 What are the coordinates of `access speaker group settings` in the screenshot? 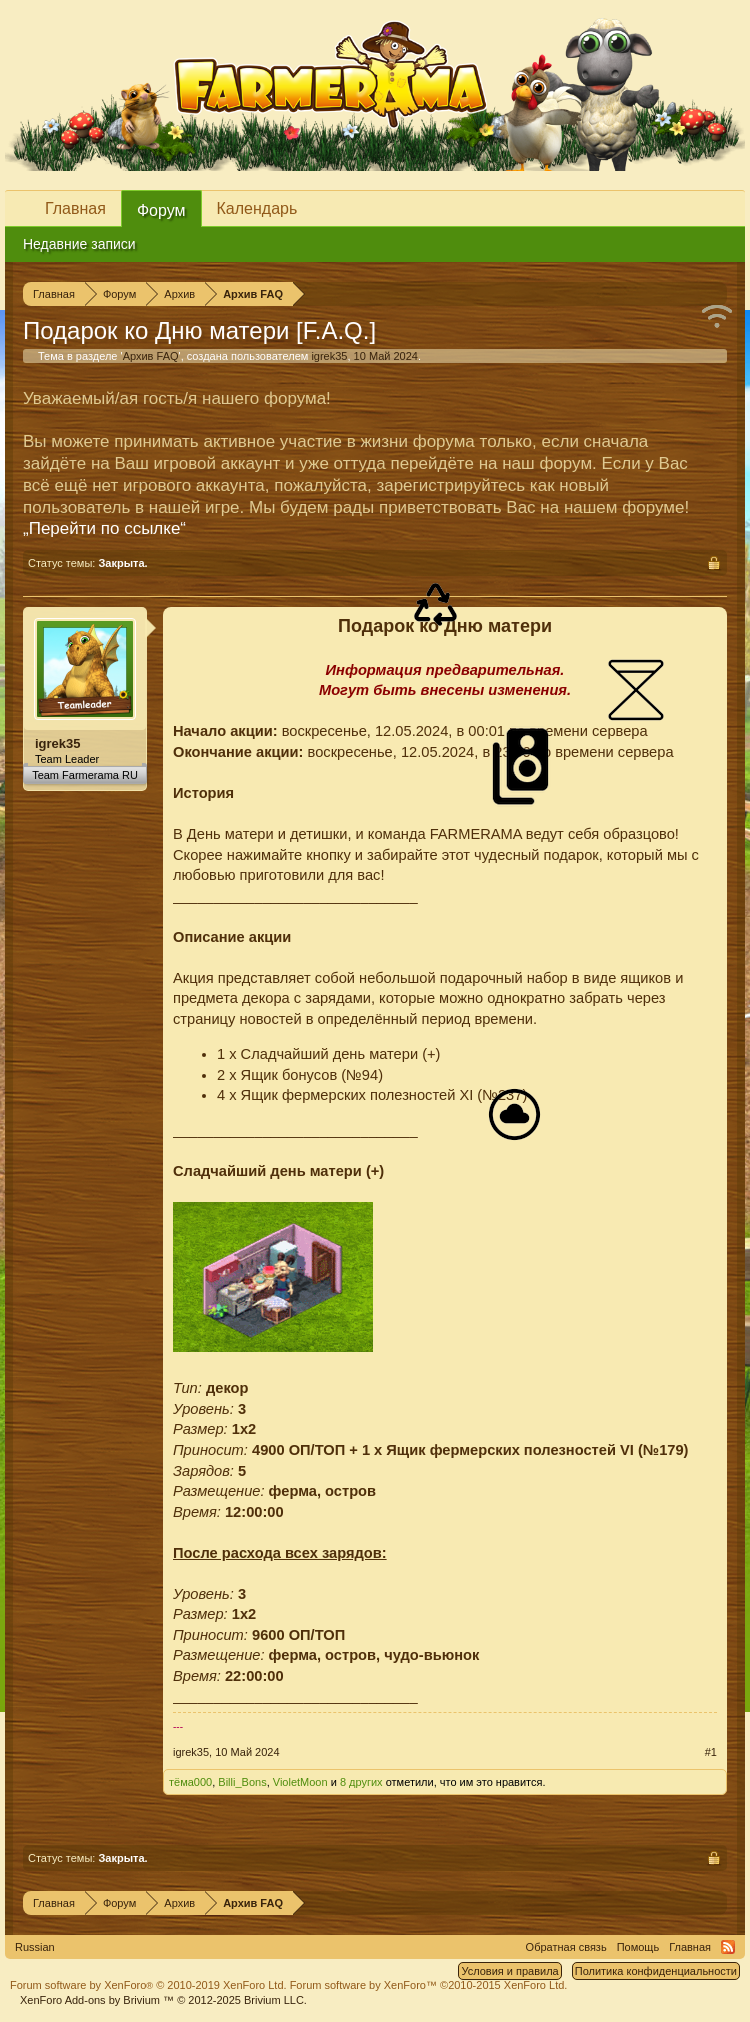 It's located at (520, 766).